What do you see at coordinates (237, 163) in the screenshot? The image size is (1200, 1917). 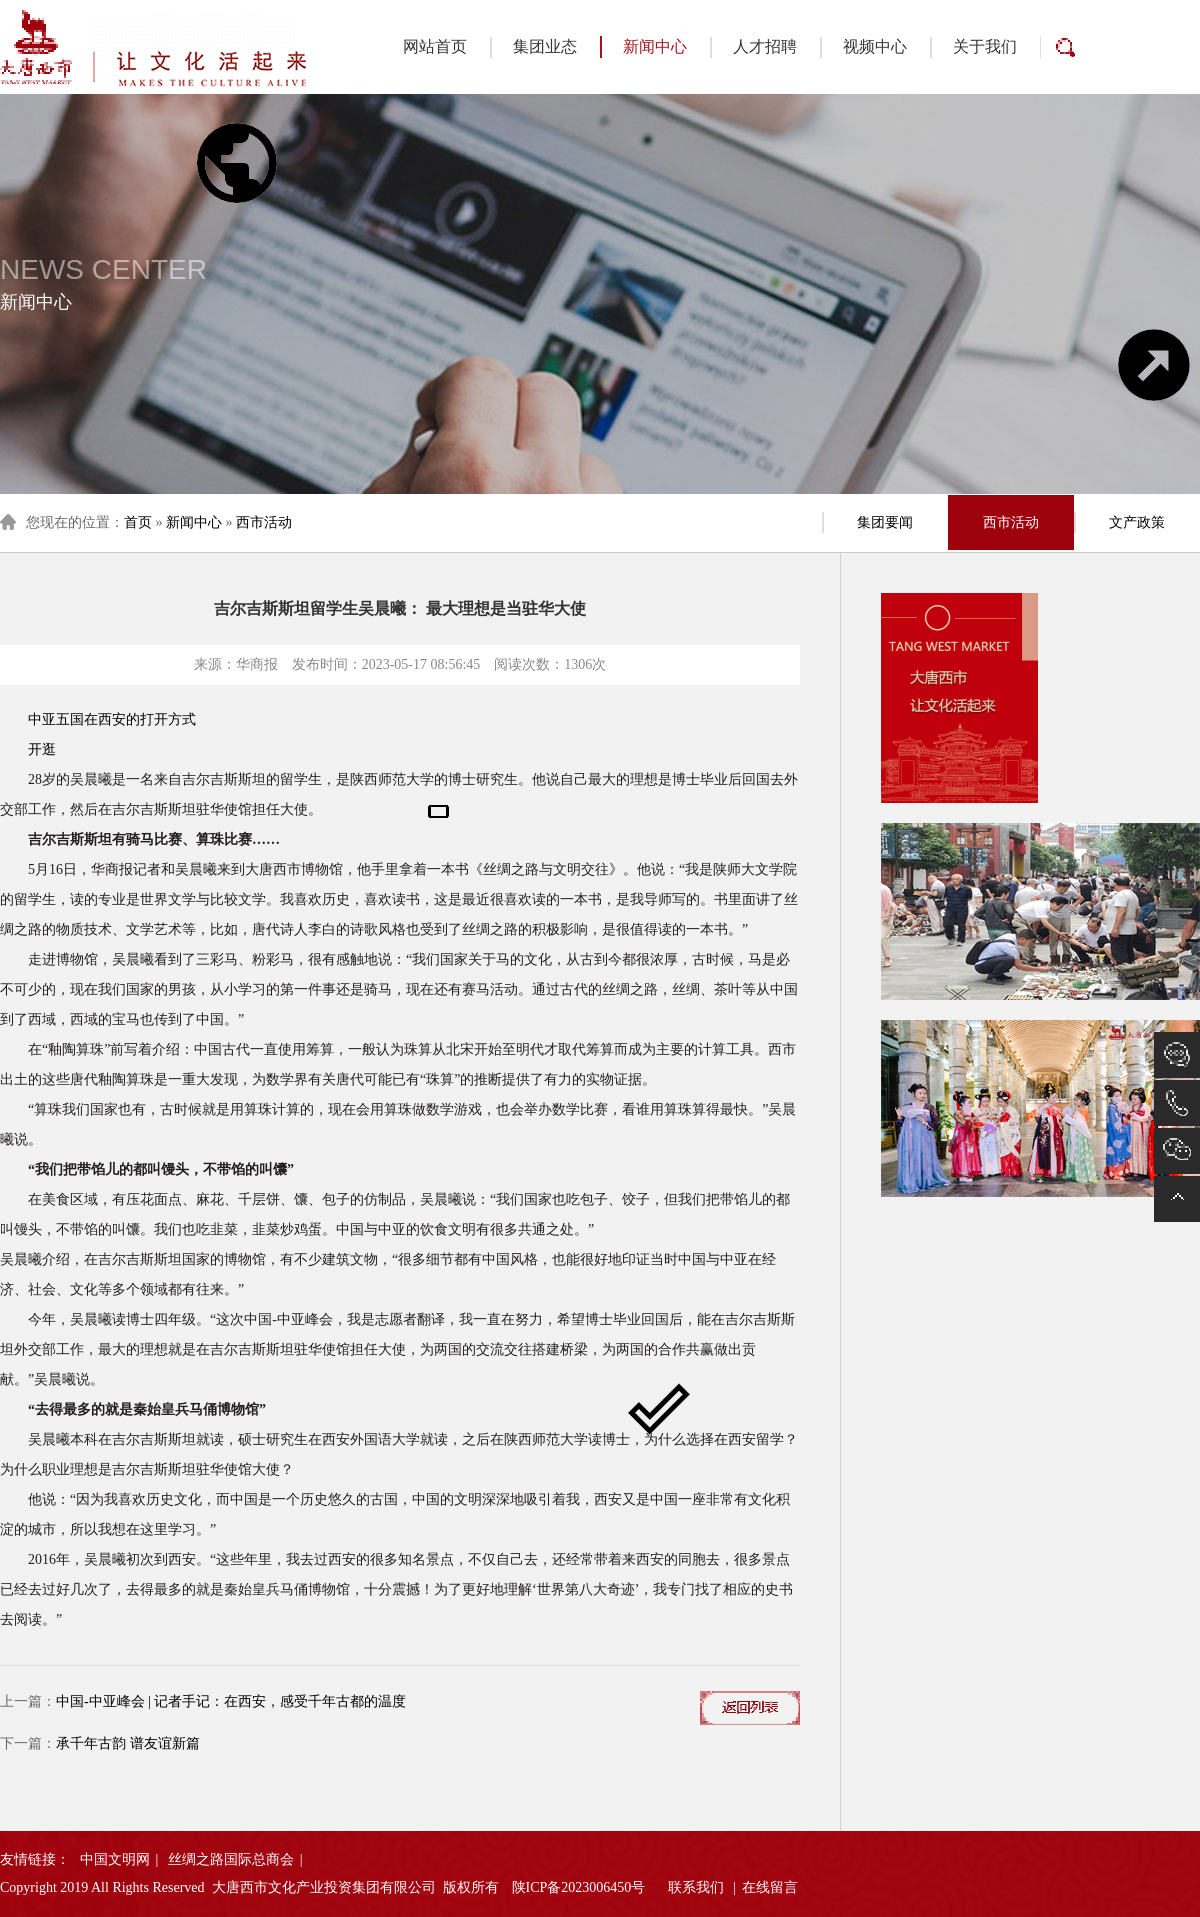 I see `switch to public visibility` at bounding box center [237, 163].